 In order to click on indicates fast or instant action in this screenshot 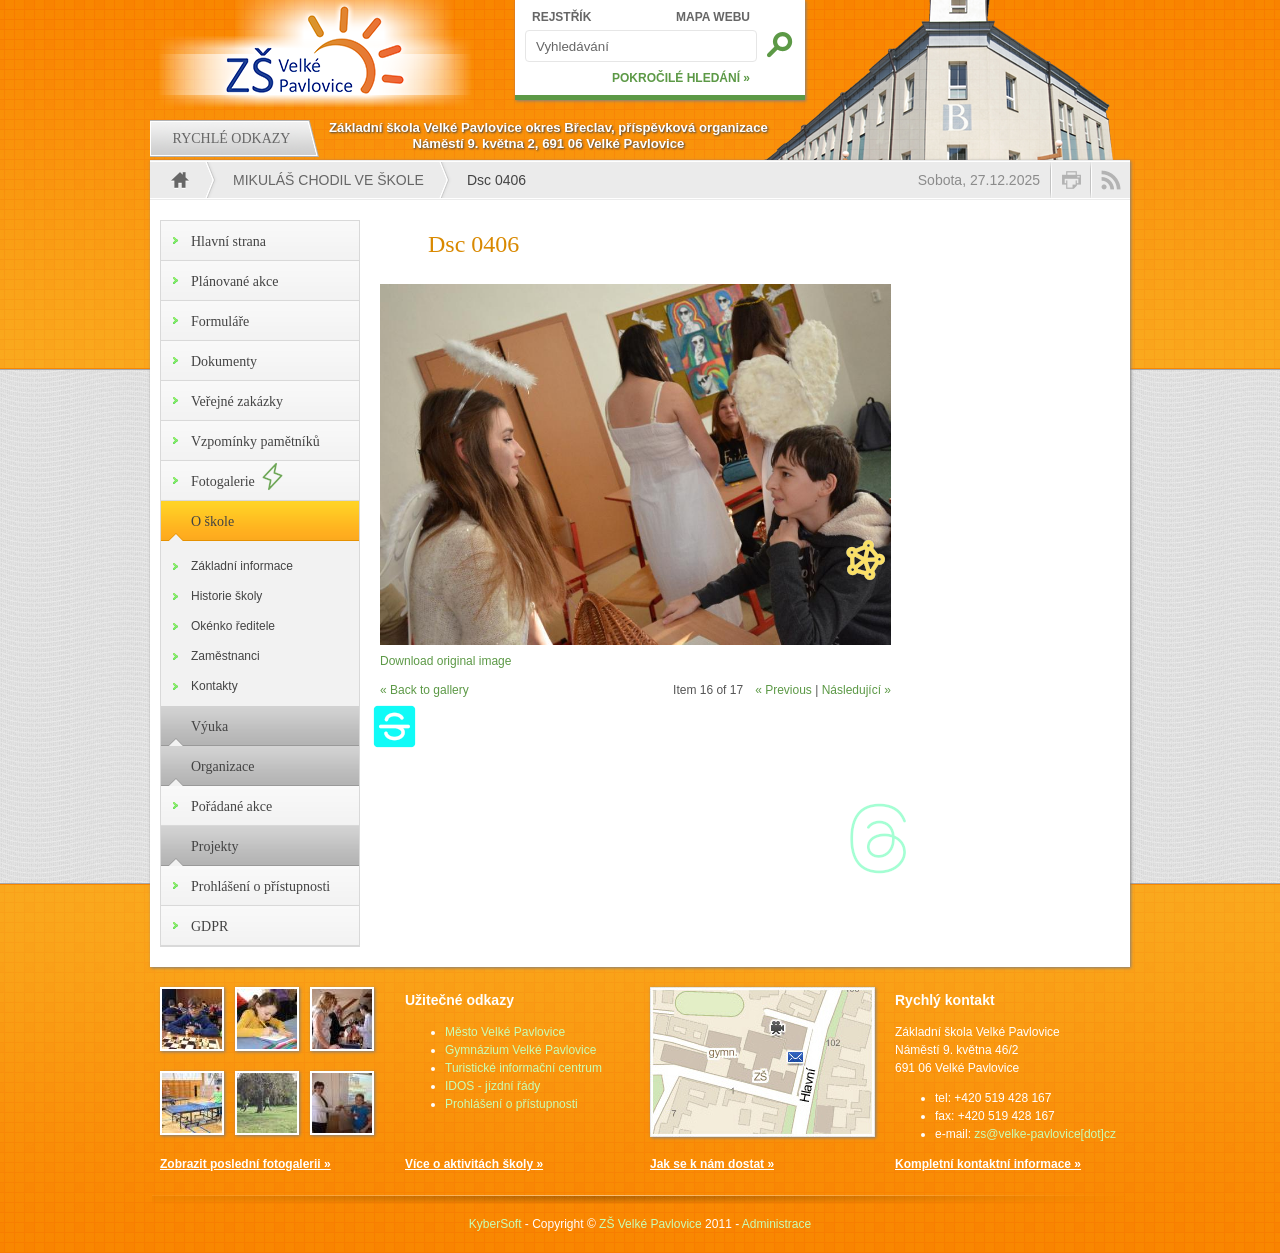, I will do `click(272, 476)`.